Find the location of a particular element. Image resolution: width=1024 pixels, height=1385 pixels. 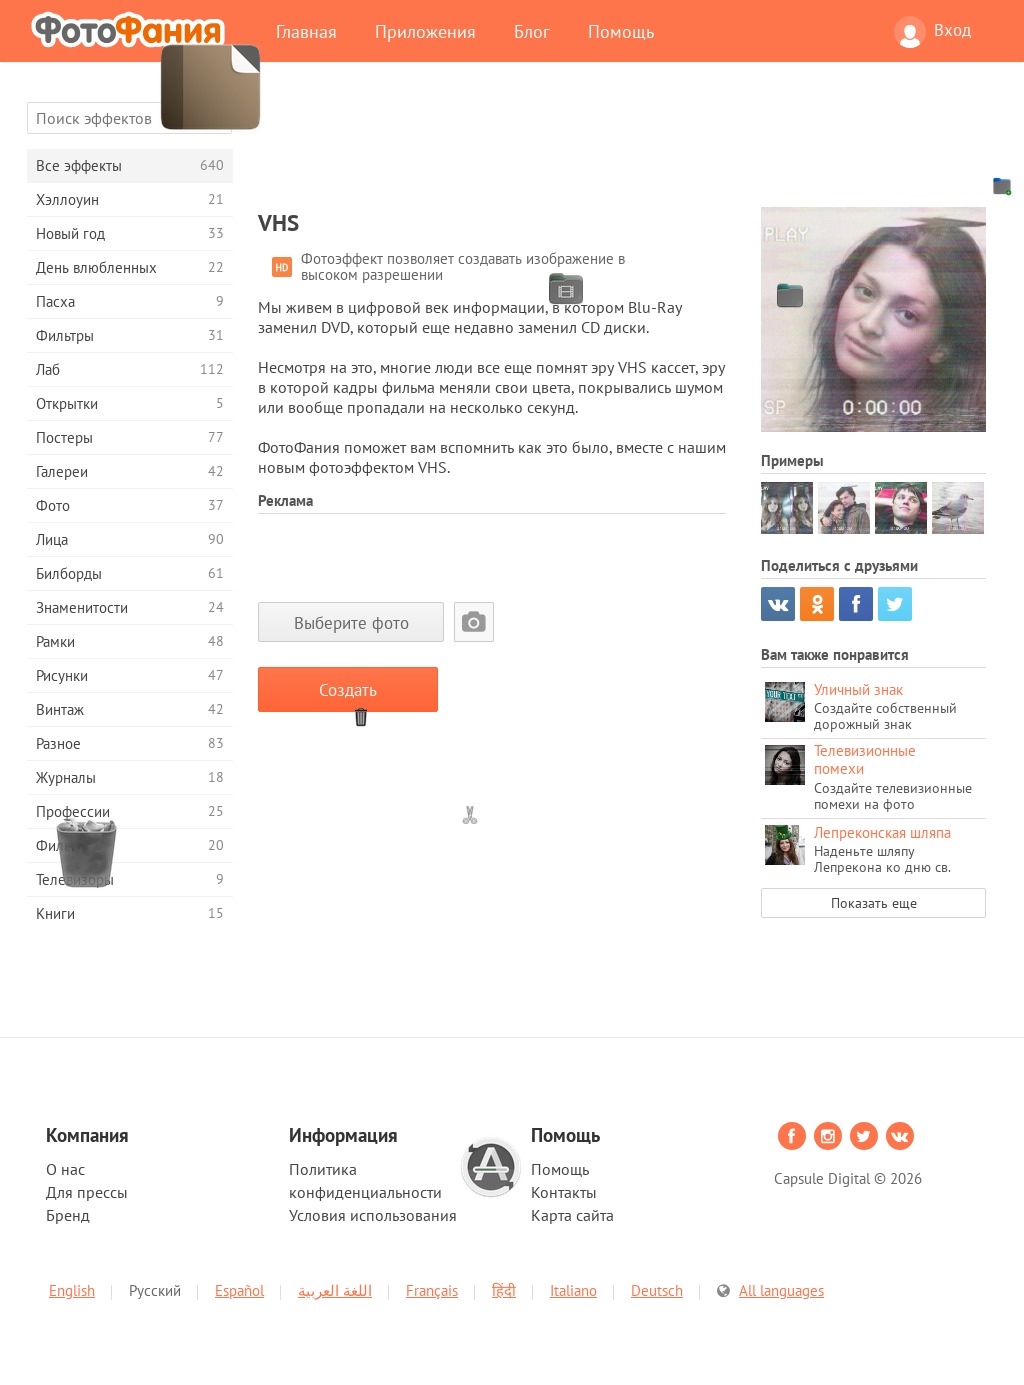

change desktop wallpaper settings is located at coordinates (210, 83).